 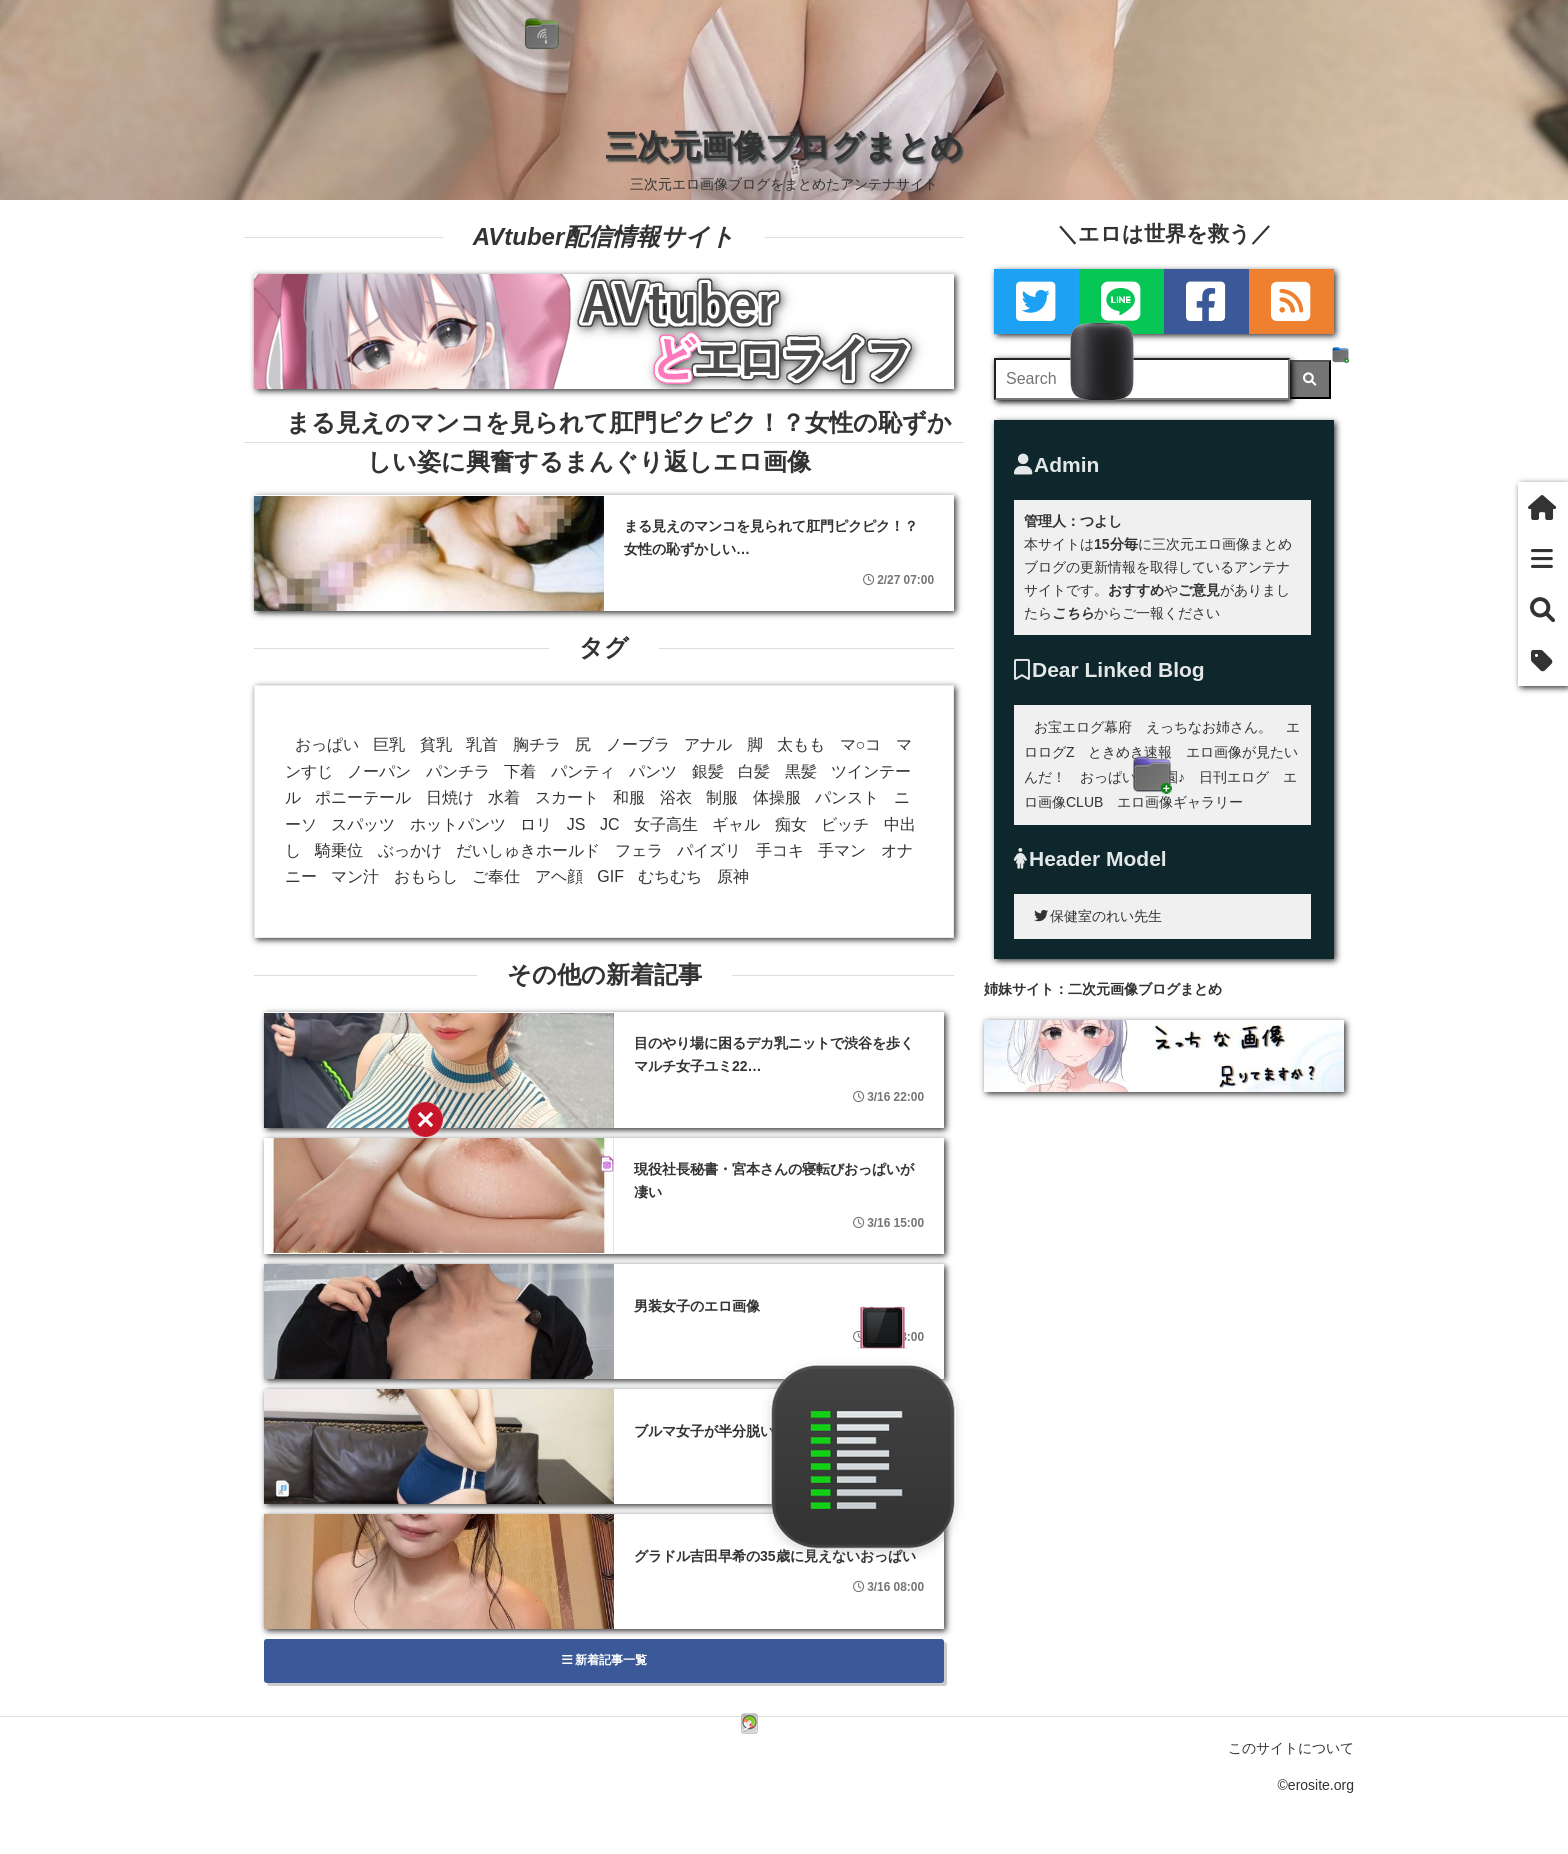 I want to click on apple homepod smart speaker device, so click(x=1102, y=363).